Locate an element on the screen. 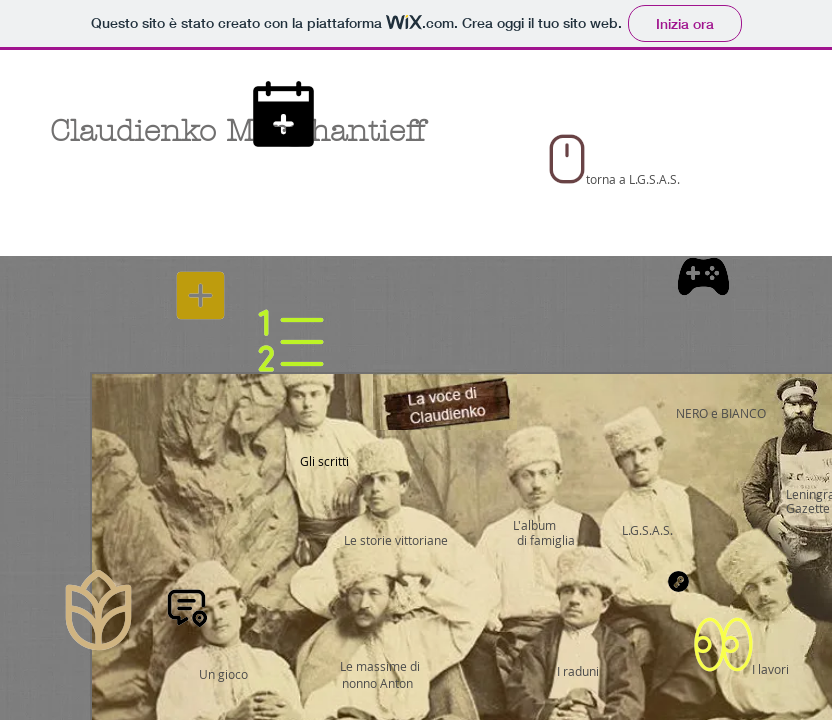 This screenshot has width=832, height=720. indicates mouse input or cursor control is located at coordinates (567, 159).